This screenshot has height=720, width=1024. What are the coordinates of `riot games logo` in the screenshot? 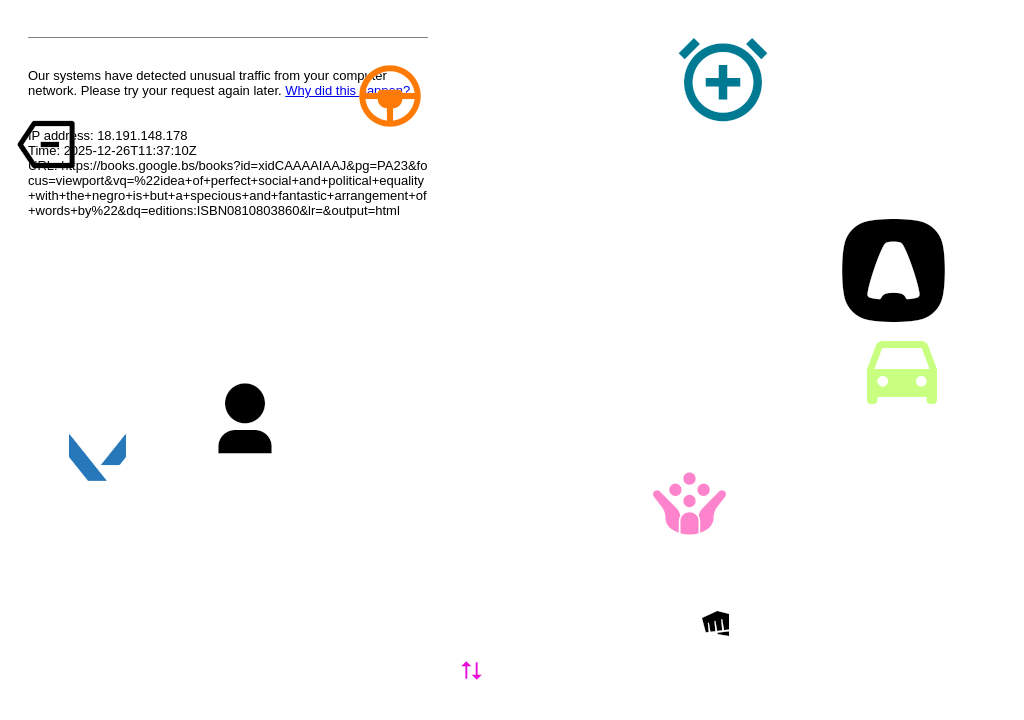 It's located at (715, 623).